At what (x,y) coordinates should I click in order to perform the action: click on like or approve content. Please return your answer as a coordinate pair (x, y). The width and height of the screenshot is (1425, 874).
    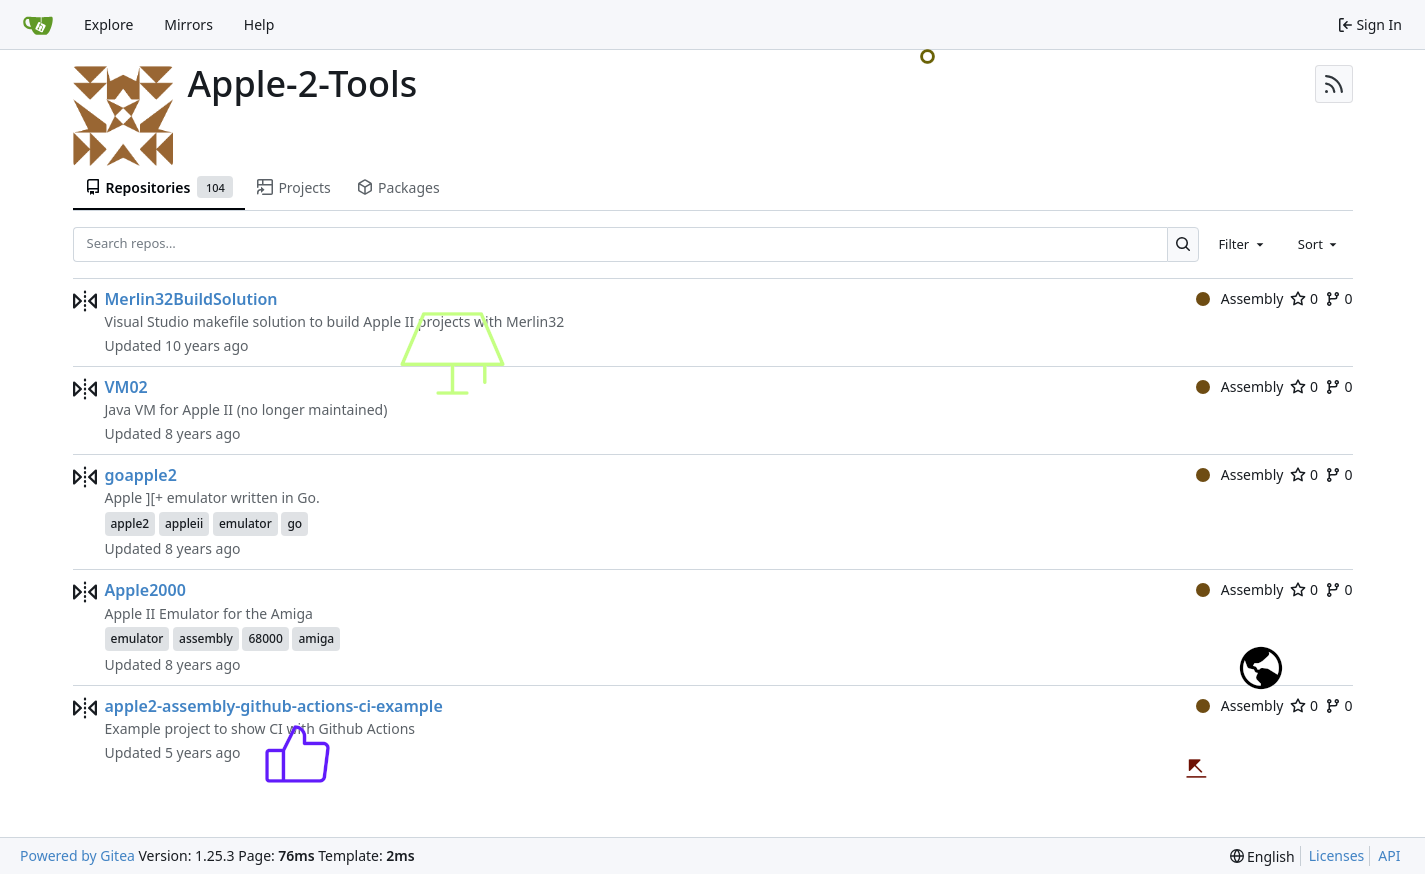
    Looking at the image, I should click on (297, 757).